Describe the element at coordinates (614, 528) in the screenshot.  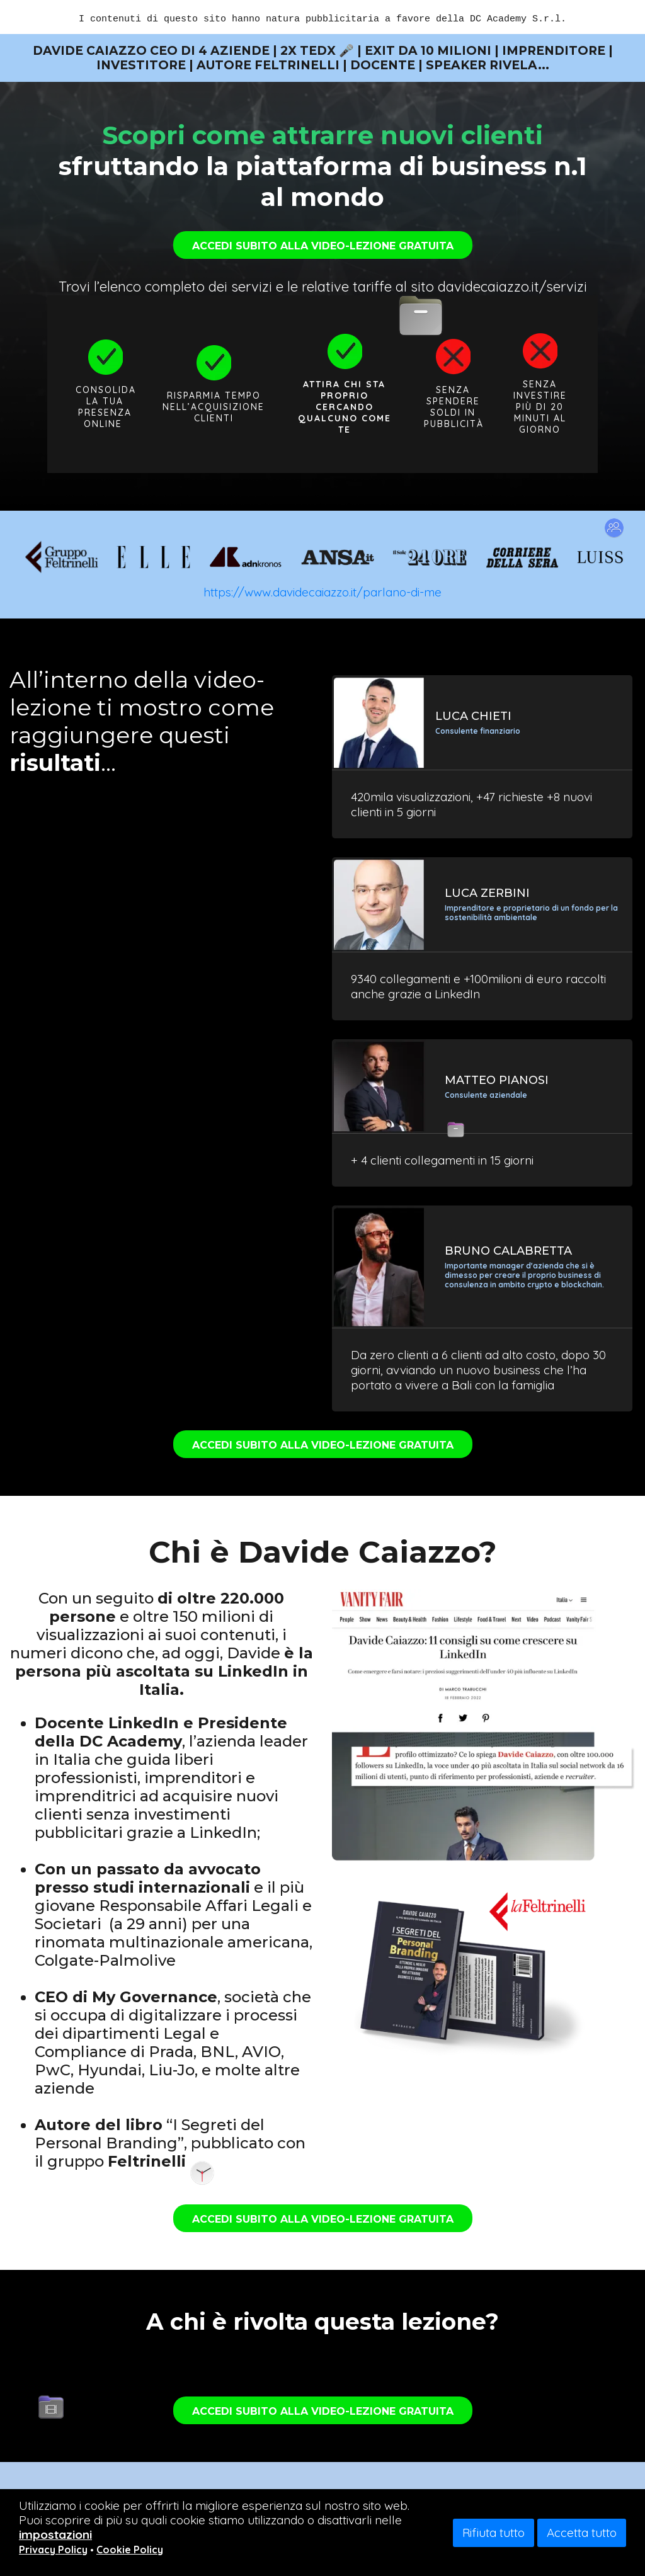
I see `switch to a different user account` at that location.